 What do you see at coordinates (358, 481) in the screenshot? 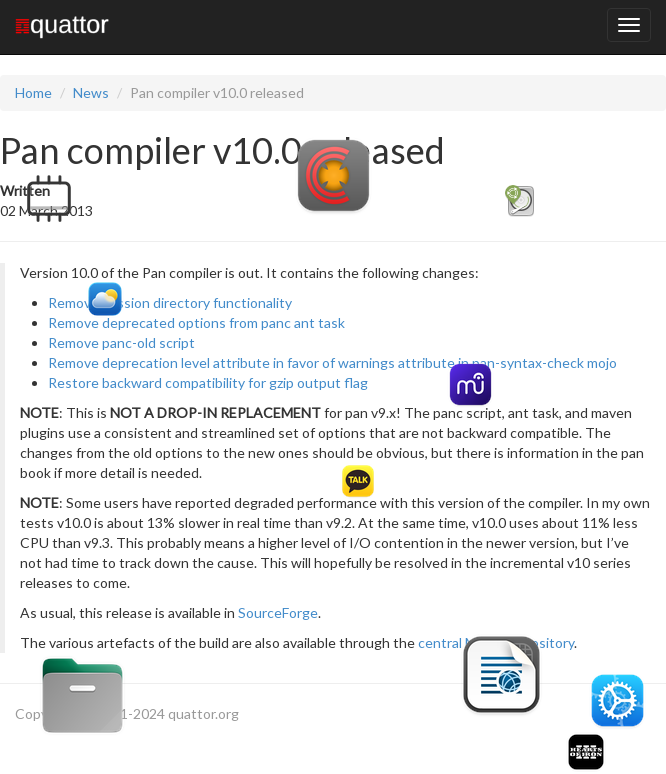
I see `open KakaoTalk messaging app` at bounding box center [358, 481].